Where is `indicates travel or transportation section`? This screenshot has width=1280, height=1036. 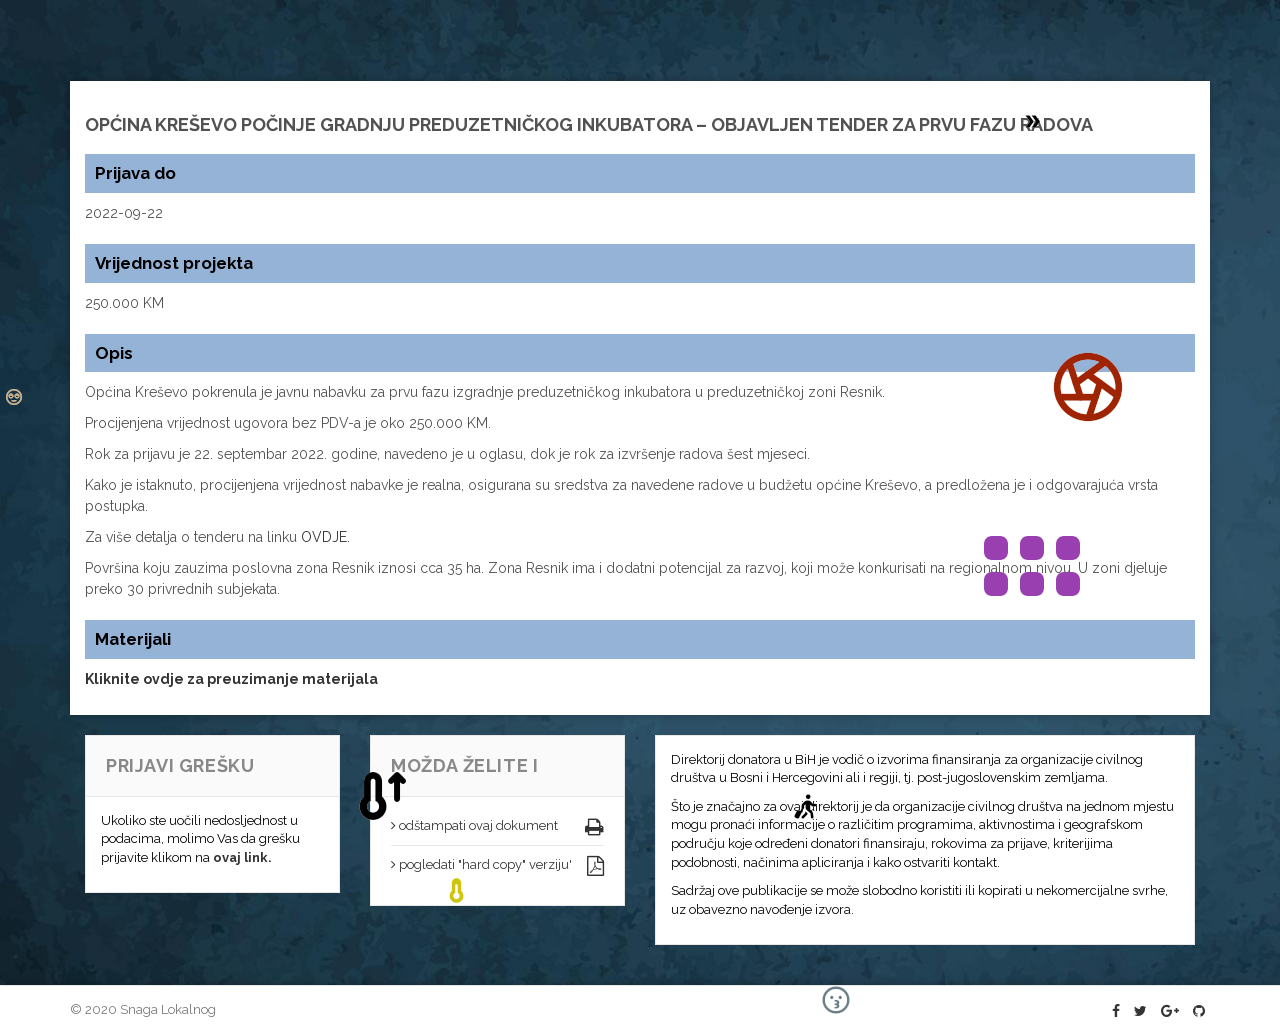 indicates travel or transportation section is located at coordinates (805, 806).